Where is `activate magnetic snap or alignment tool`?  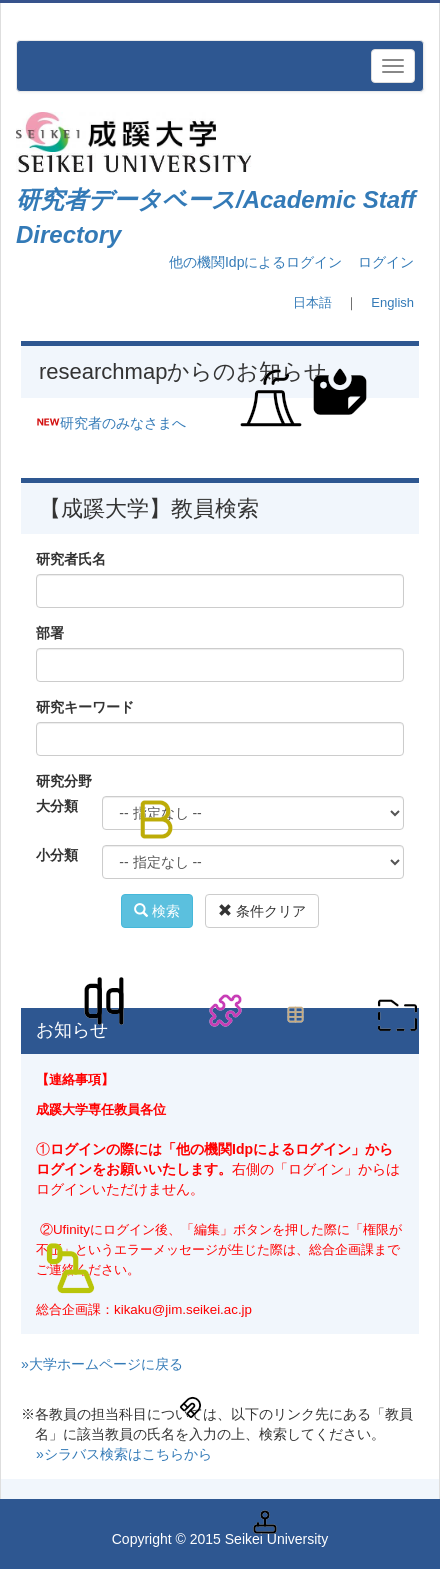 activate magnetic snap or alignment tool is located at coordinates (190, 1407).